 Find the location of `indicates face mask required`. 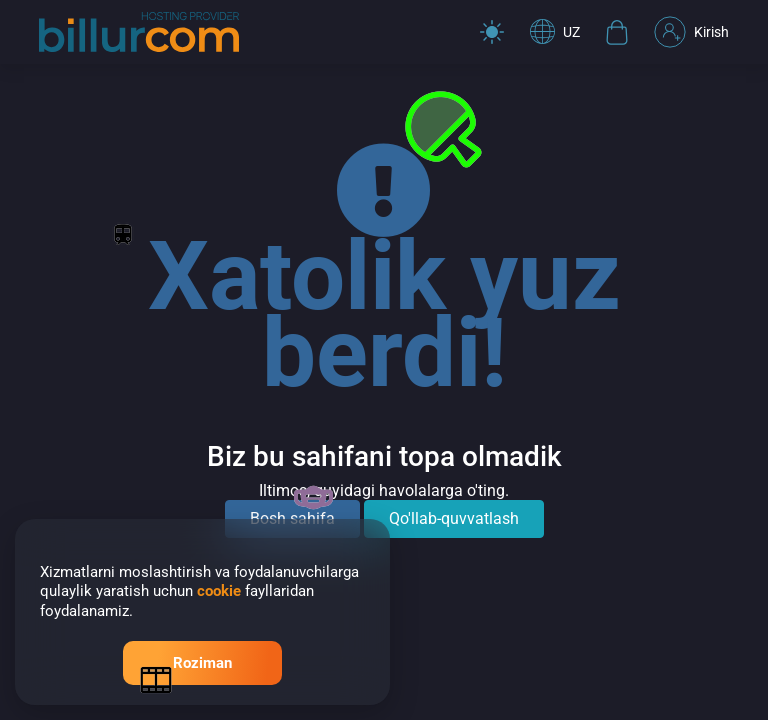

indicates face mask required is located at coordinates (313, 497).